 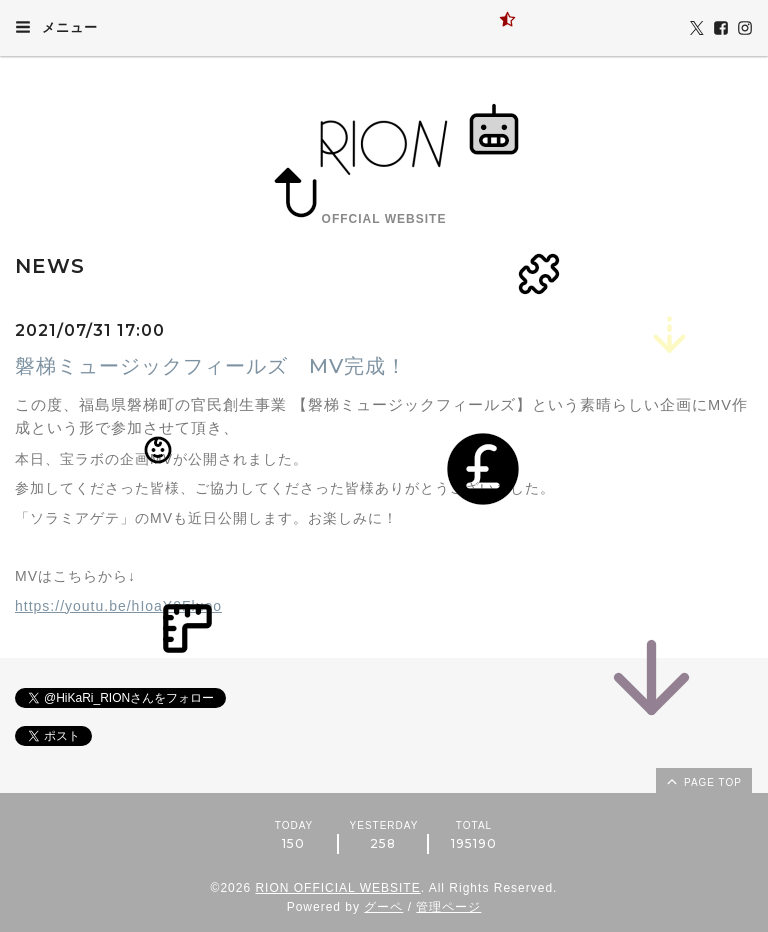 I want to click on access measurement tools, so click(x=187, y=628).